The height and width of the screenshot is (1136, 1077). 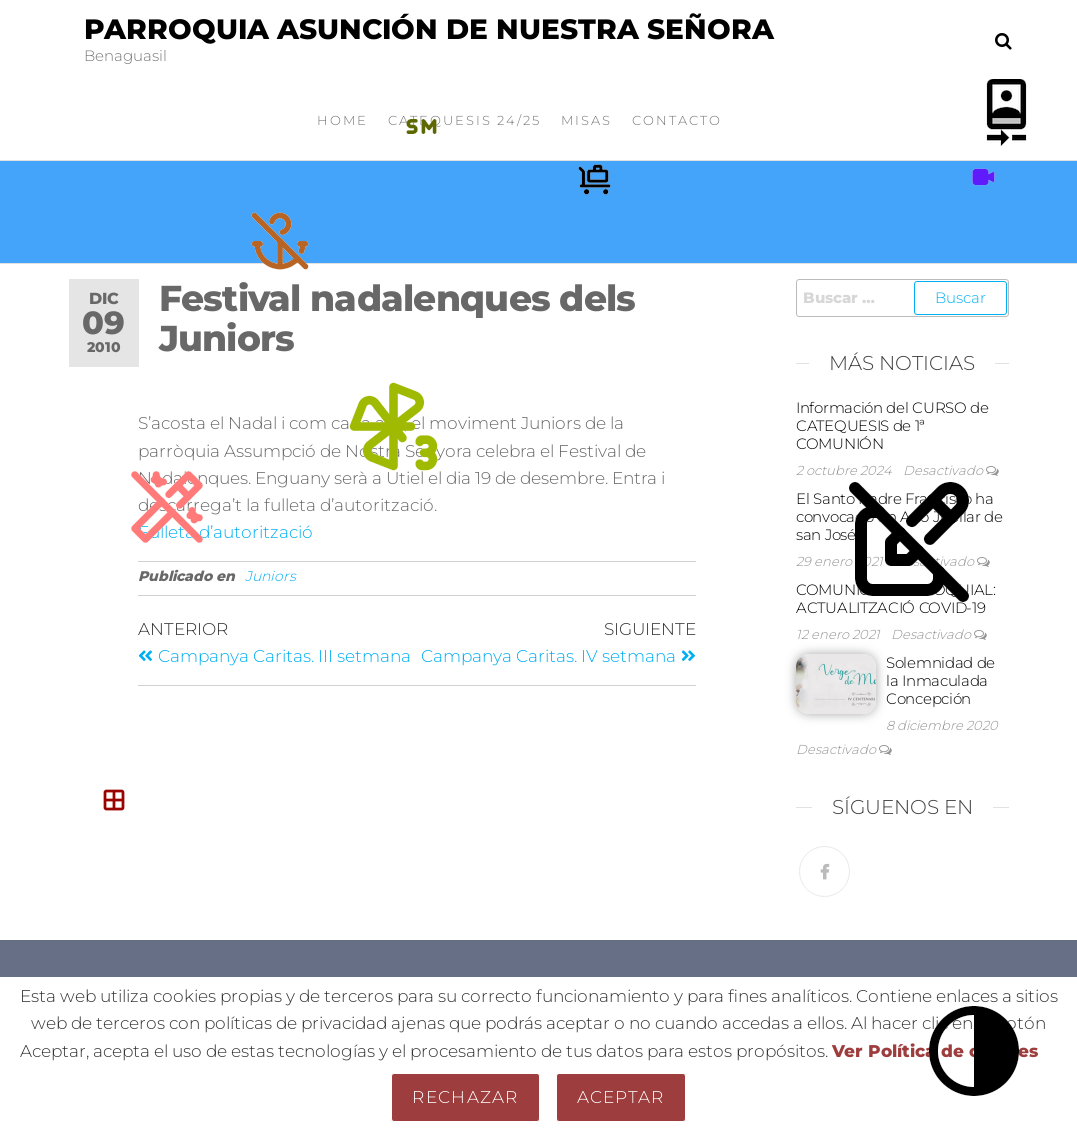 I want to click on switch to grid view, so click(x=114, y=800).